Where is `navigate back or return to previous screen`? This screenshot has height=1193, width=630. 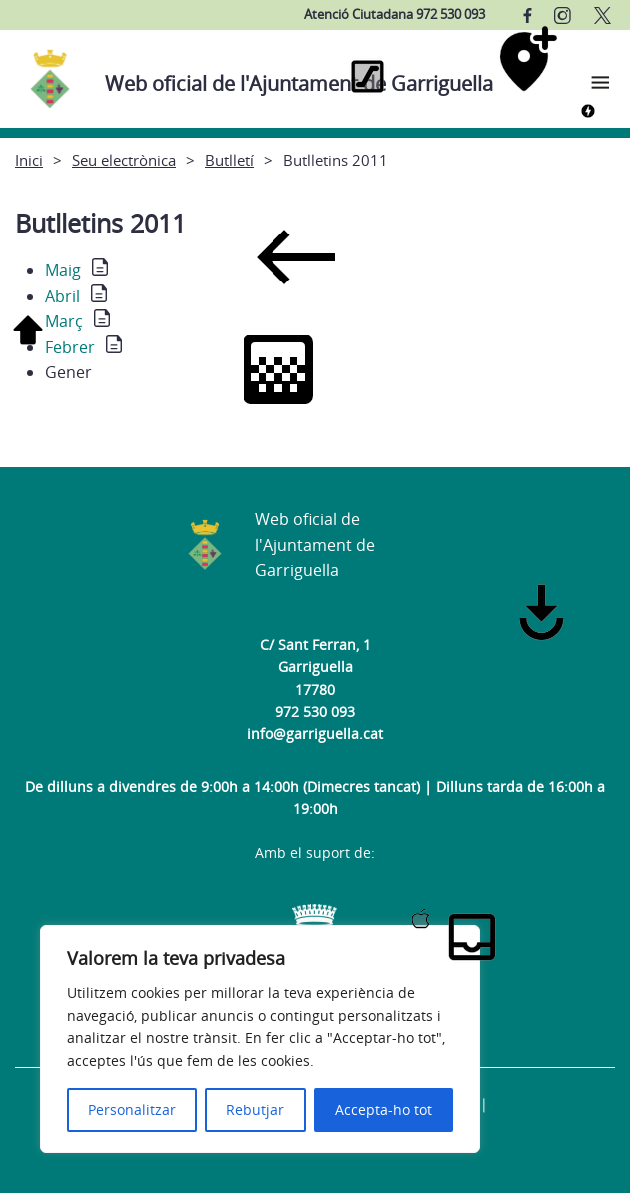
navigate back or return to previous screen is located at coordinates (296, 257).